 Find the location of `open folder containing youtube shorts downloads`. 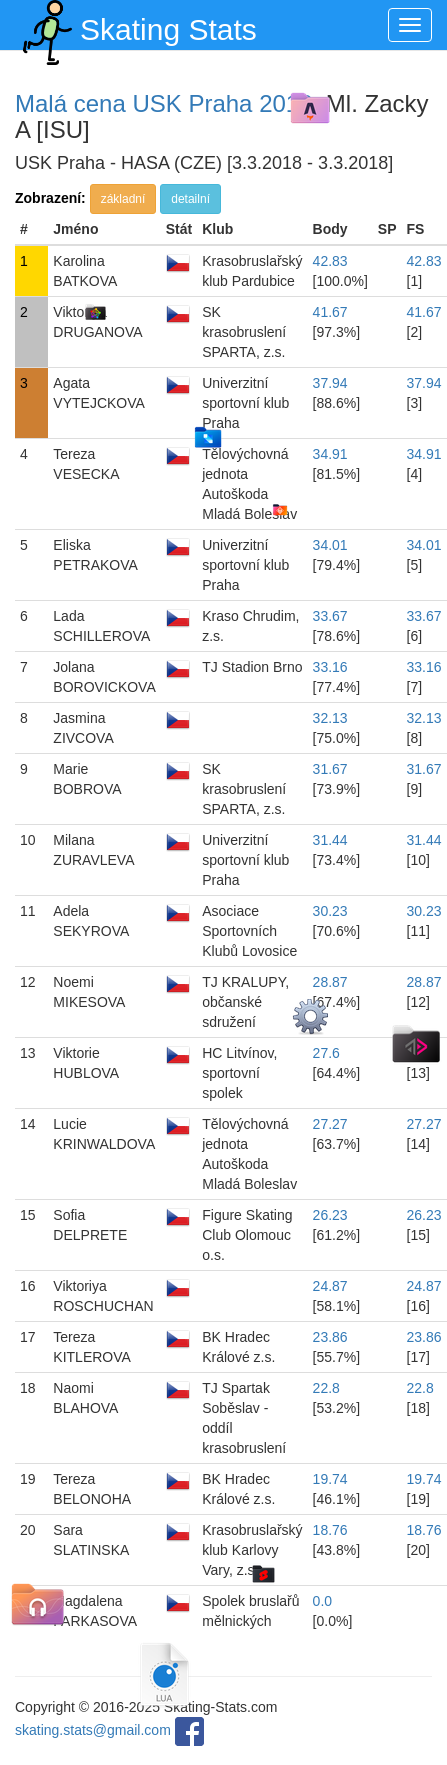

open folder containing youtube shorts downloads is located at coordinates (263, 1574).